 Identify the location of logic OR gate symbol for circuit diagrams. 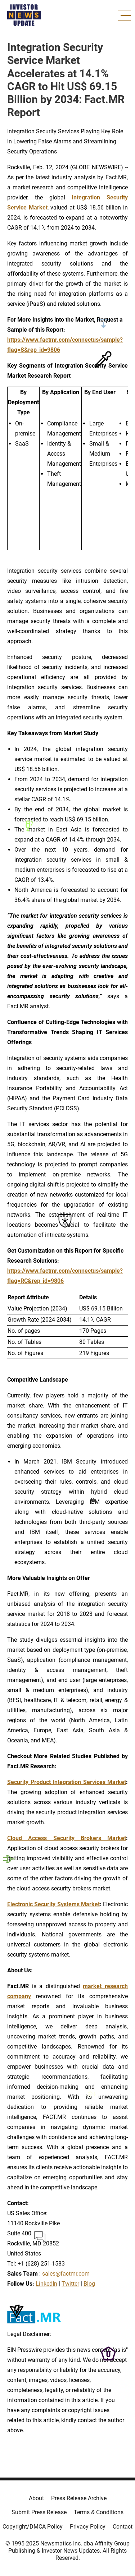
(9, 1859).